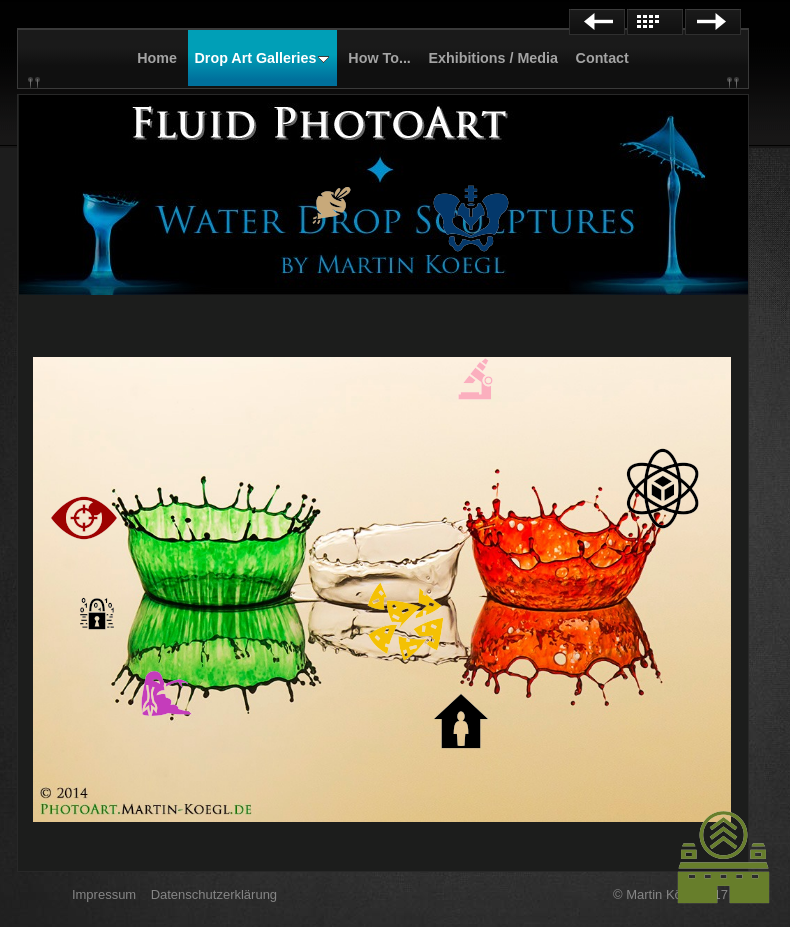 The height and width of the screenshot is (927, 790). What do you see at coordinates (84, 518) in the screenshot?
I see `focus or target tracking mode` at bounding box center [84, 518].